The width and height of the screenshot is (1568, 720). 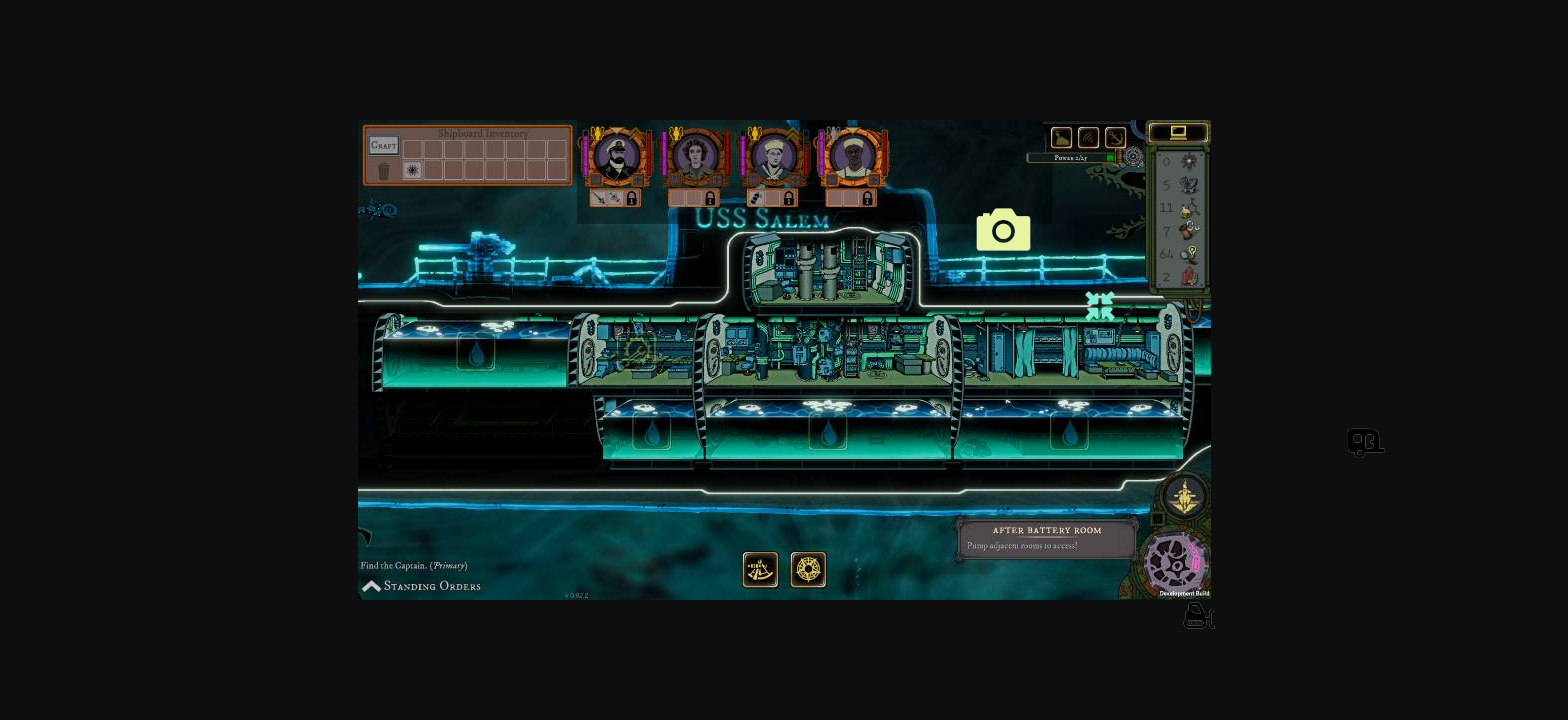 What do you see at coordinates (1100, 306) in the screenshot?
I see `minimize window to taskbar` at bounding box center [1100, 306].